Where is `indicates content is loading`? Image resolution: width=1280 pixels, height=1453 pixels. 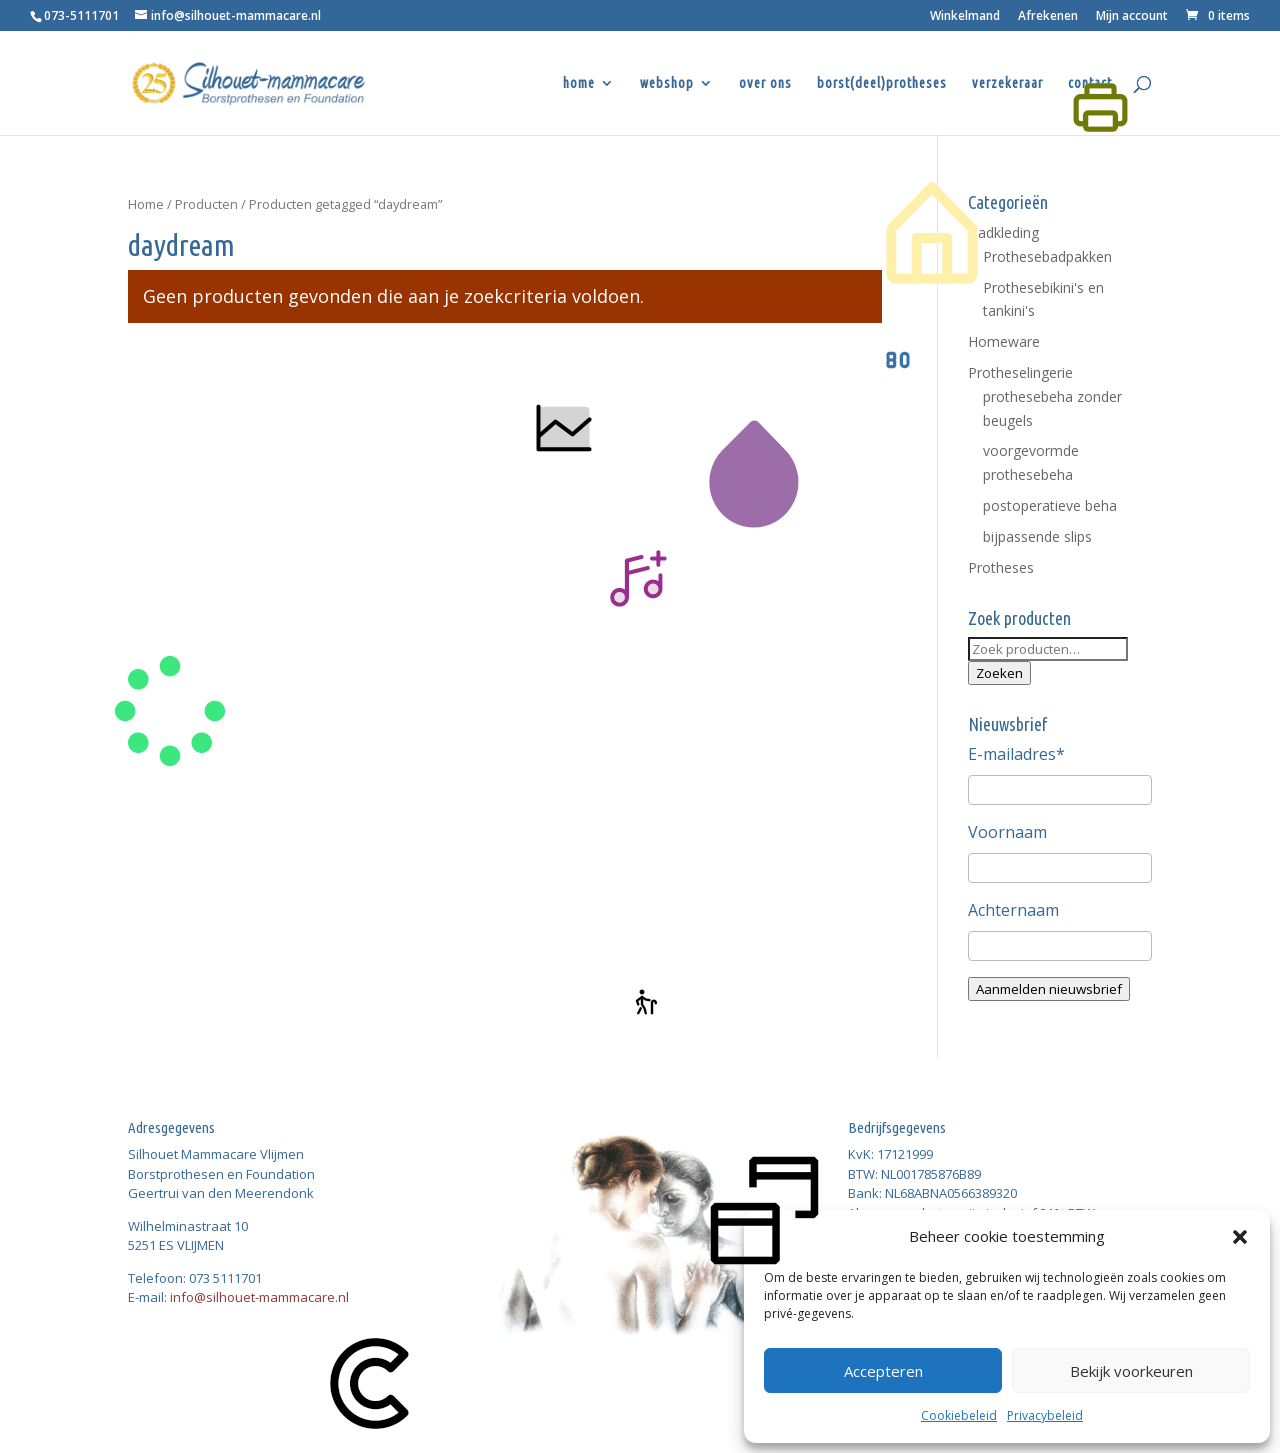 indicates content is loading is located at coordinates (170, 711).